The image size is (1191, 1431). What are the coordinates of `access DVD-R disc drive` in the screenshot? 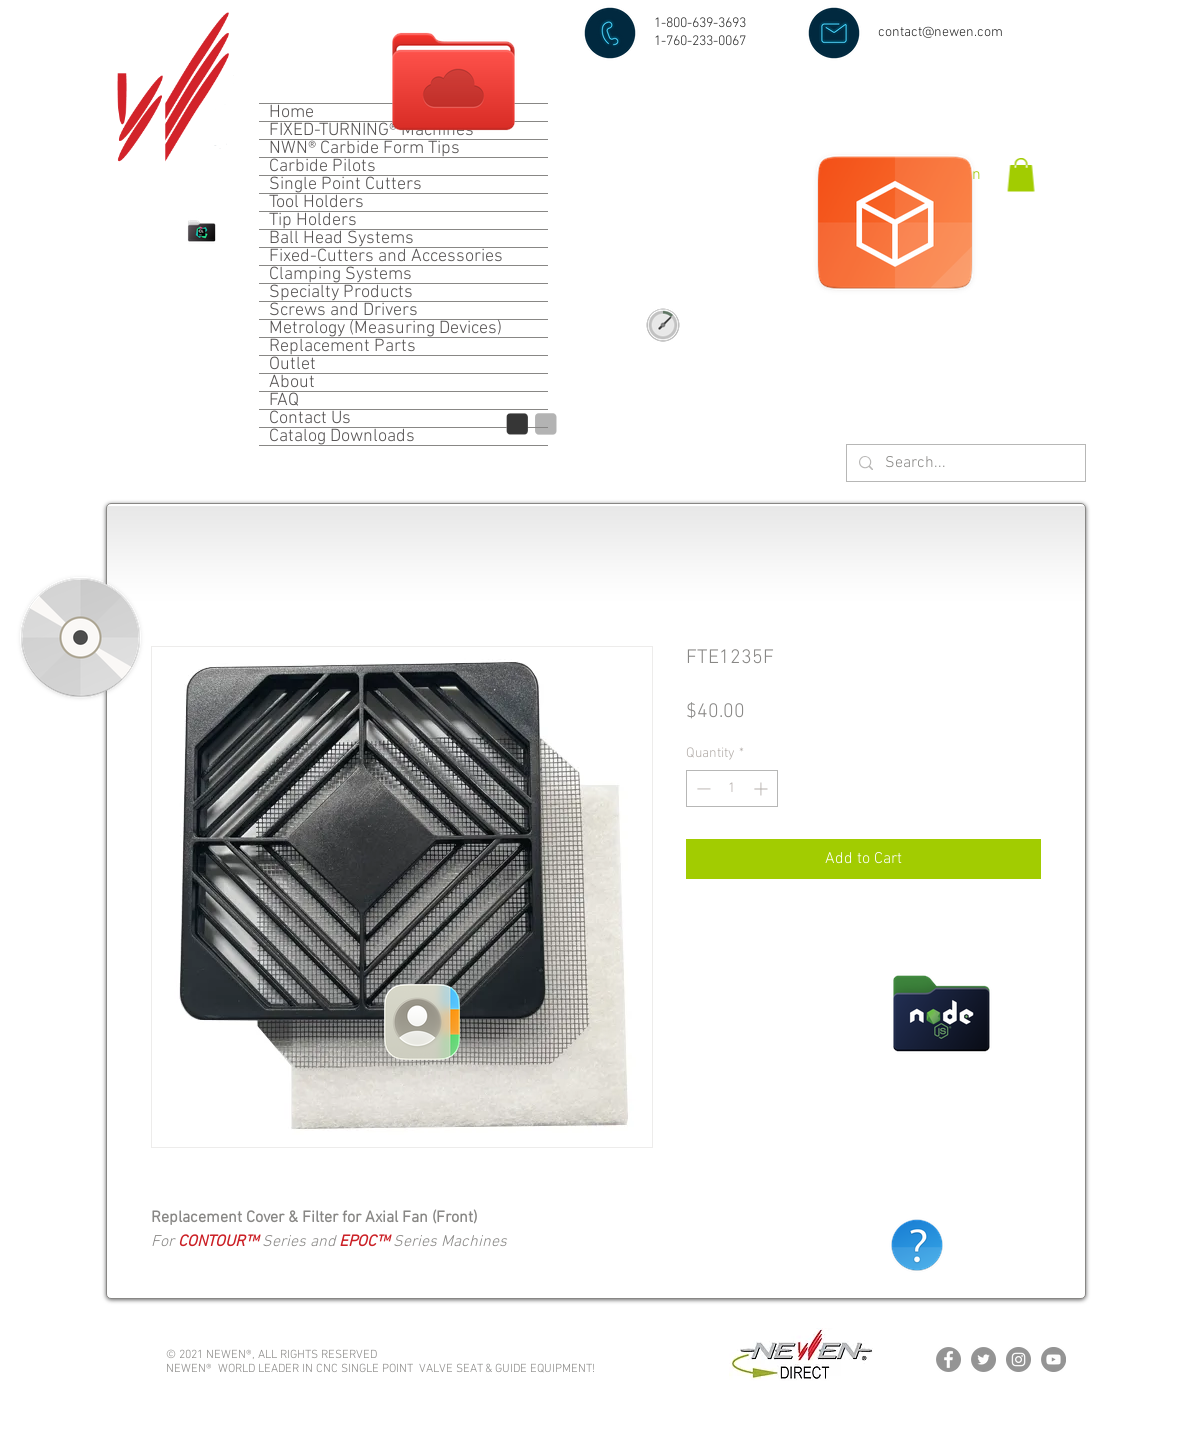 It's located at (80, 637).